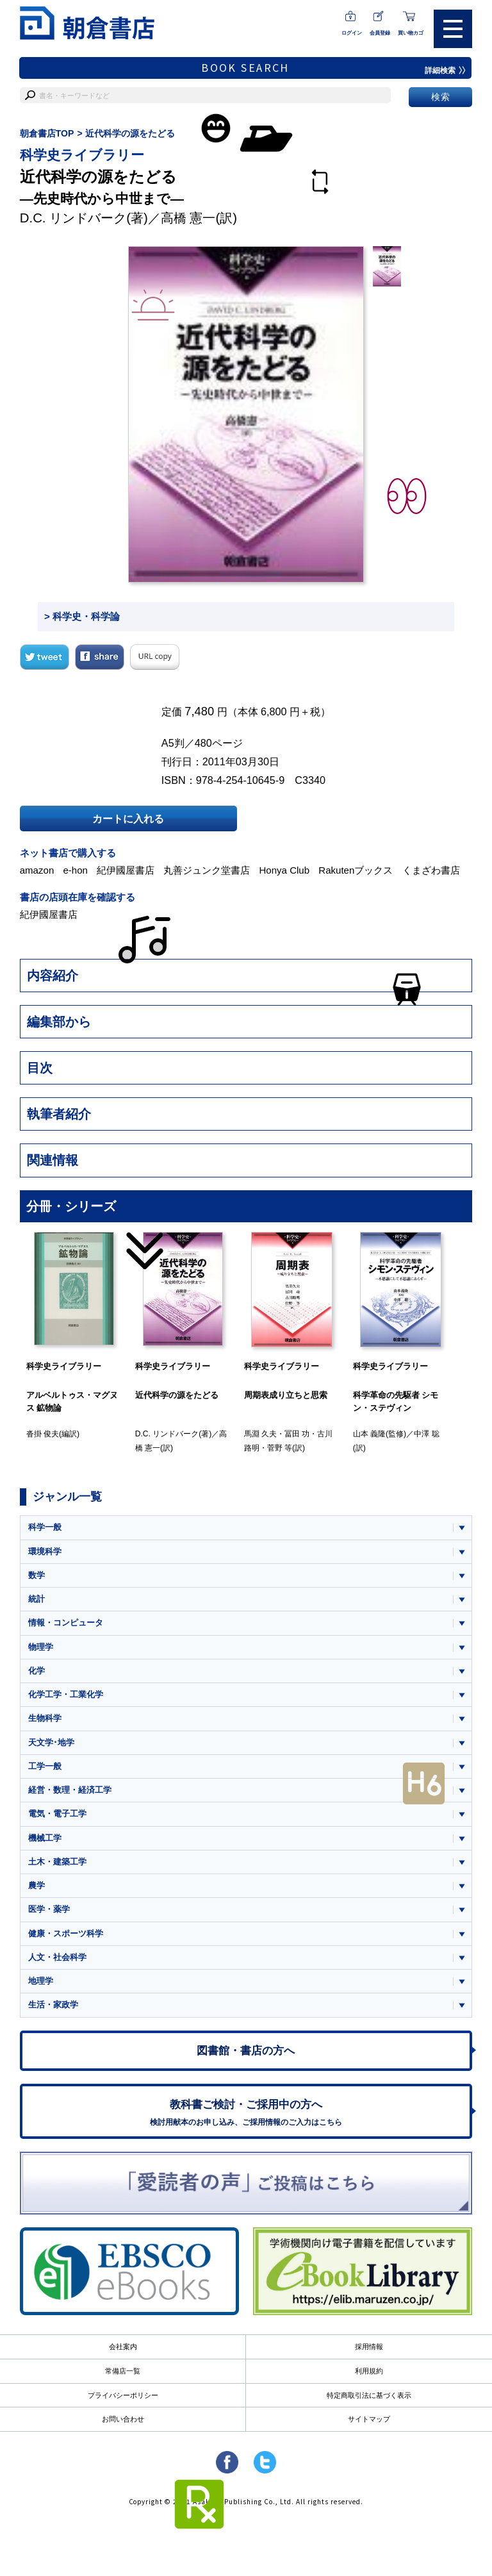 The height and width of the screenshot is (2576, 492). I want to click on expand content or show more items below, so click(145, 1249).